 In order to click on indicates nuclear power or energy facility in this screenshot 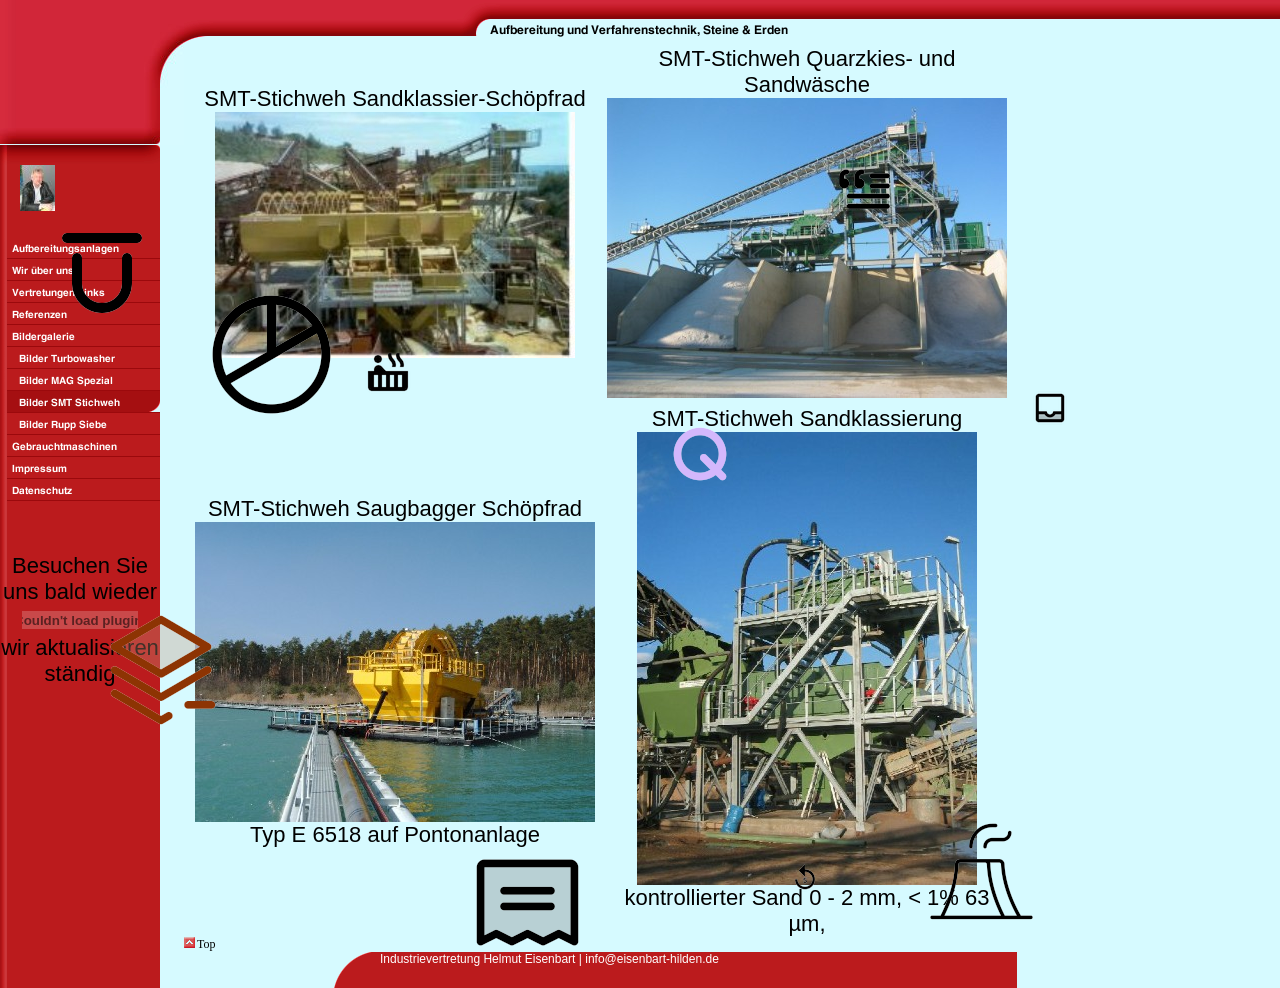, I will do `click(981, 878)`.